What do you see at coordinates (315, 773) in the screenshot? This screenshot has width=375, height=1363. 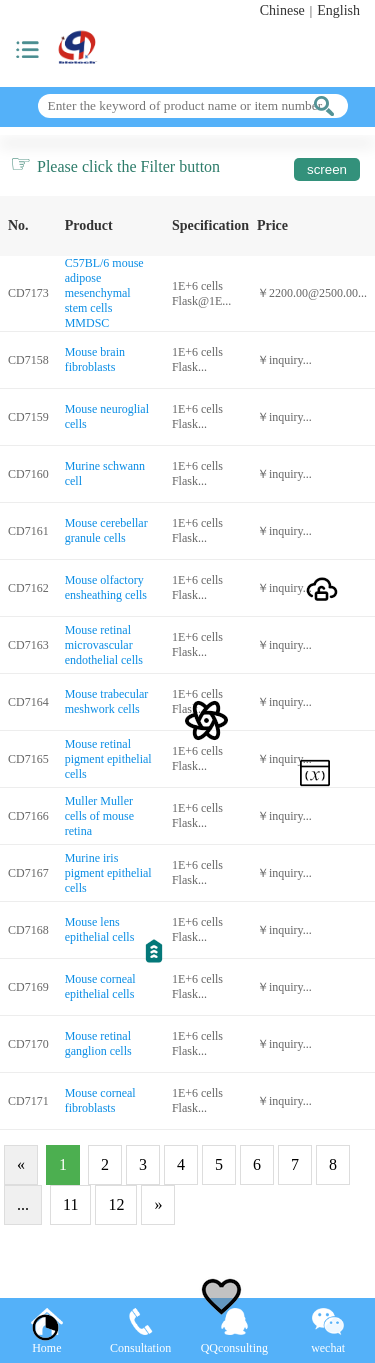 I see `view grouped variables in debug panel` at bounding box center [315, 773].